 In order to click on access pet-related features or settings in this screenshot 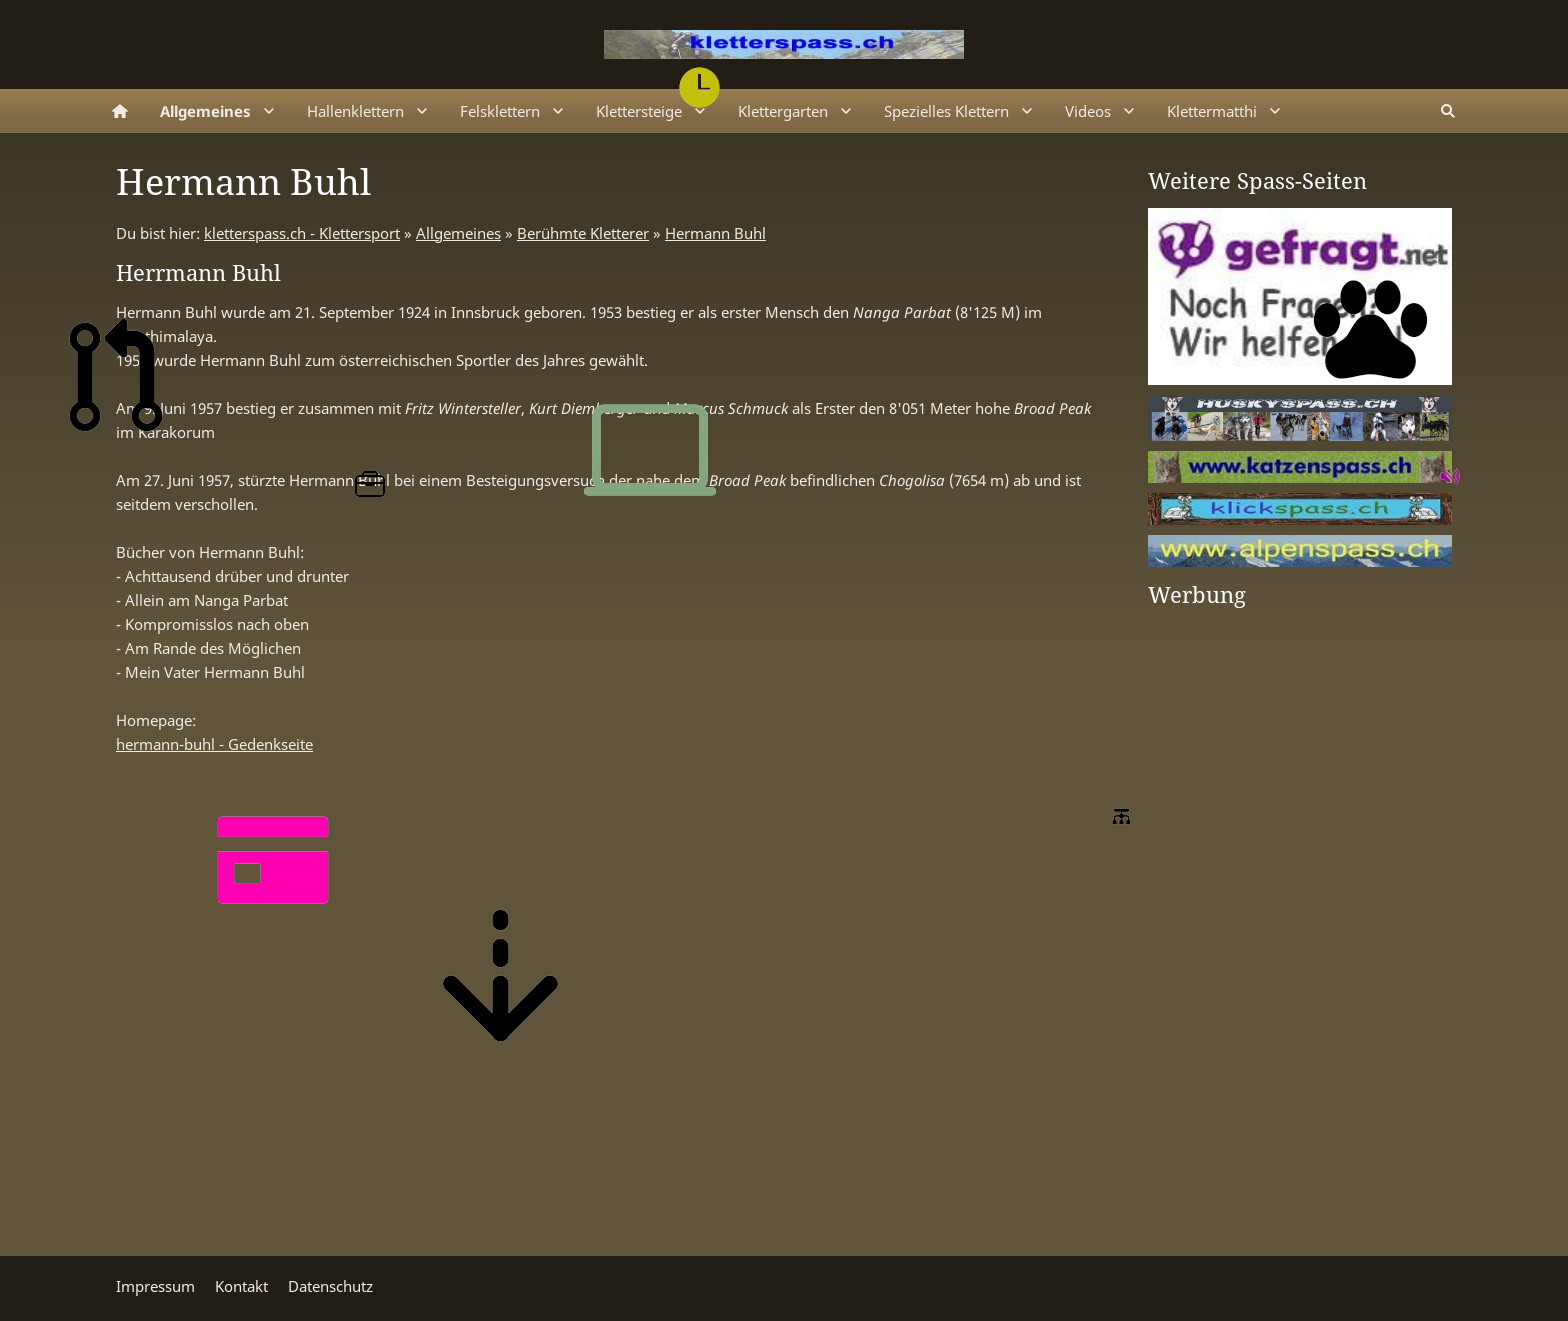, I will do `click(1370, 329)`.